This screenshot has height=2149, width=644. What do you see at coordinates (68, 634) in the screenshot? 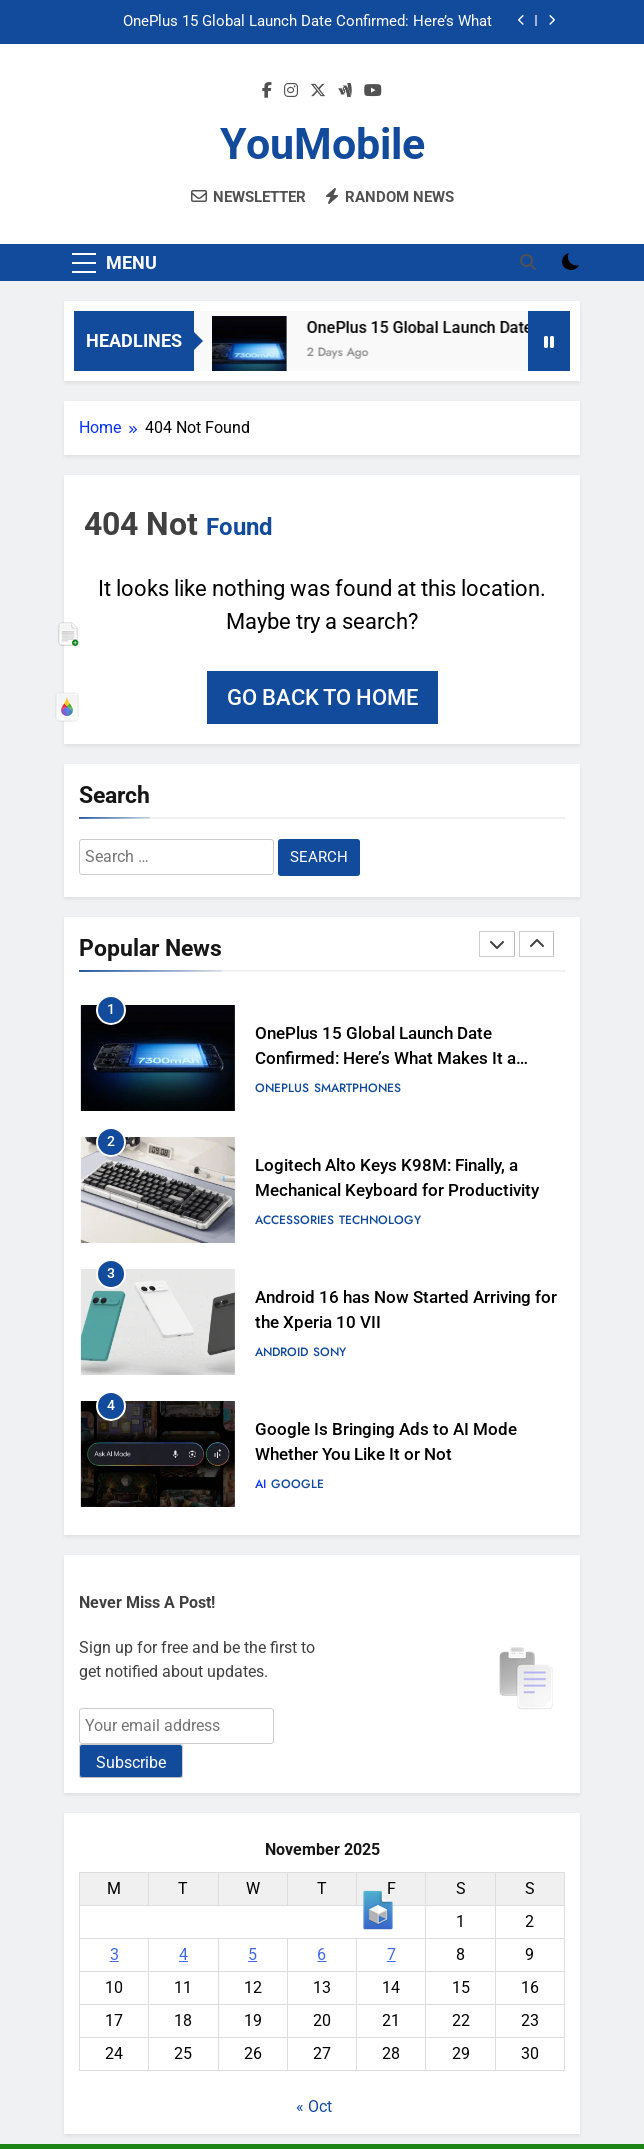
I see `create a new text document` at bounding box center [68, 634].